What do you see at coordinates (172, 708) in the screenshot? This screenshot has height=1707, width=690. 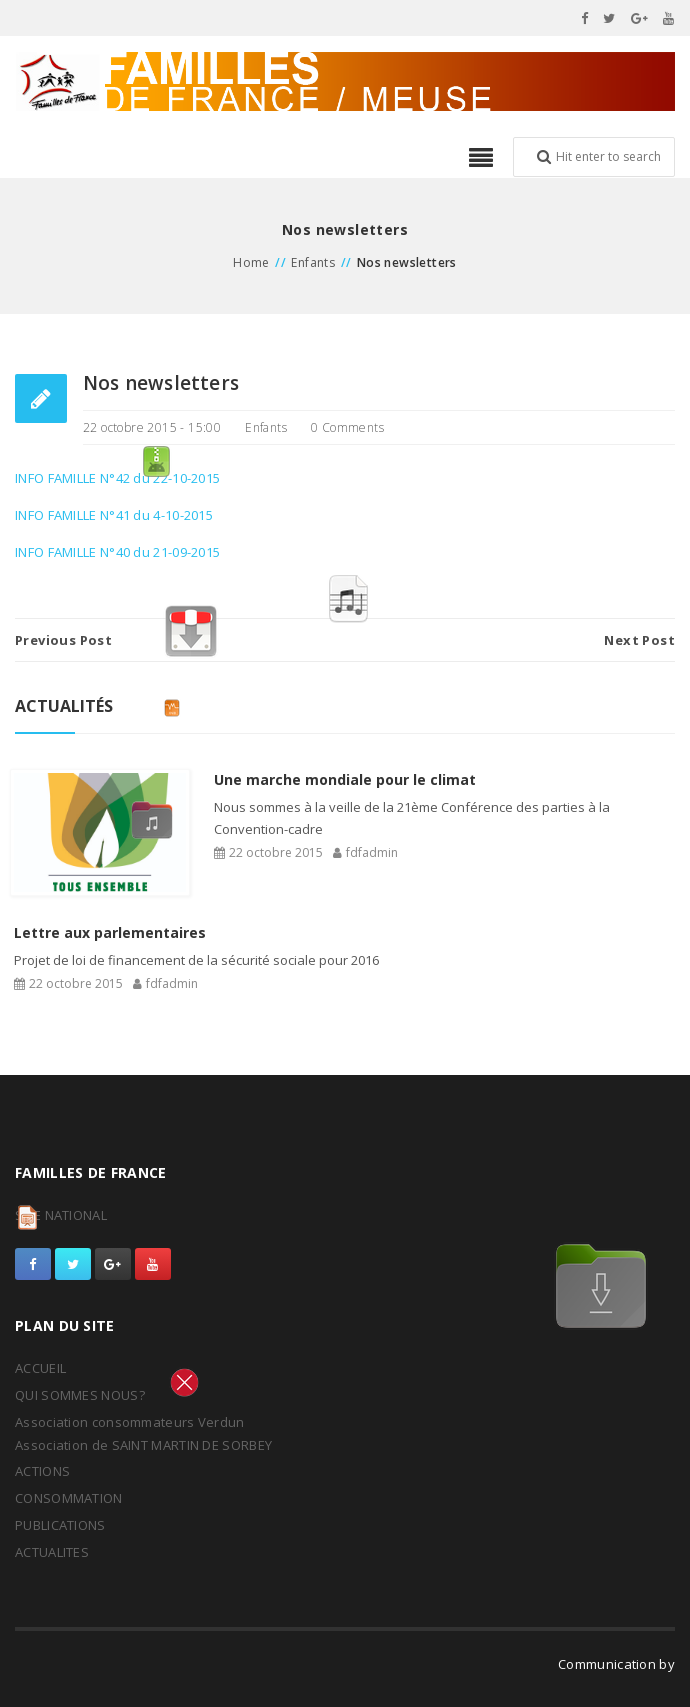 I see `open a VirtualBox appliance file (.ova)` at bounding box center [172, 708].